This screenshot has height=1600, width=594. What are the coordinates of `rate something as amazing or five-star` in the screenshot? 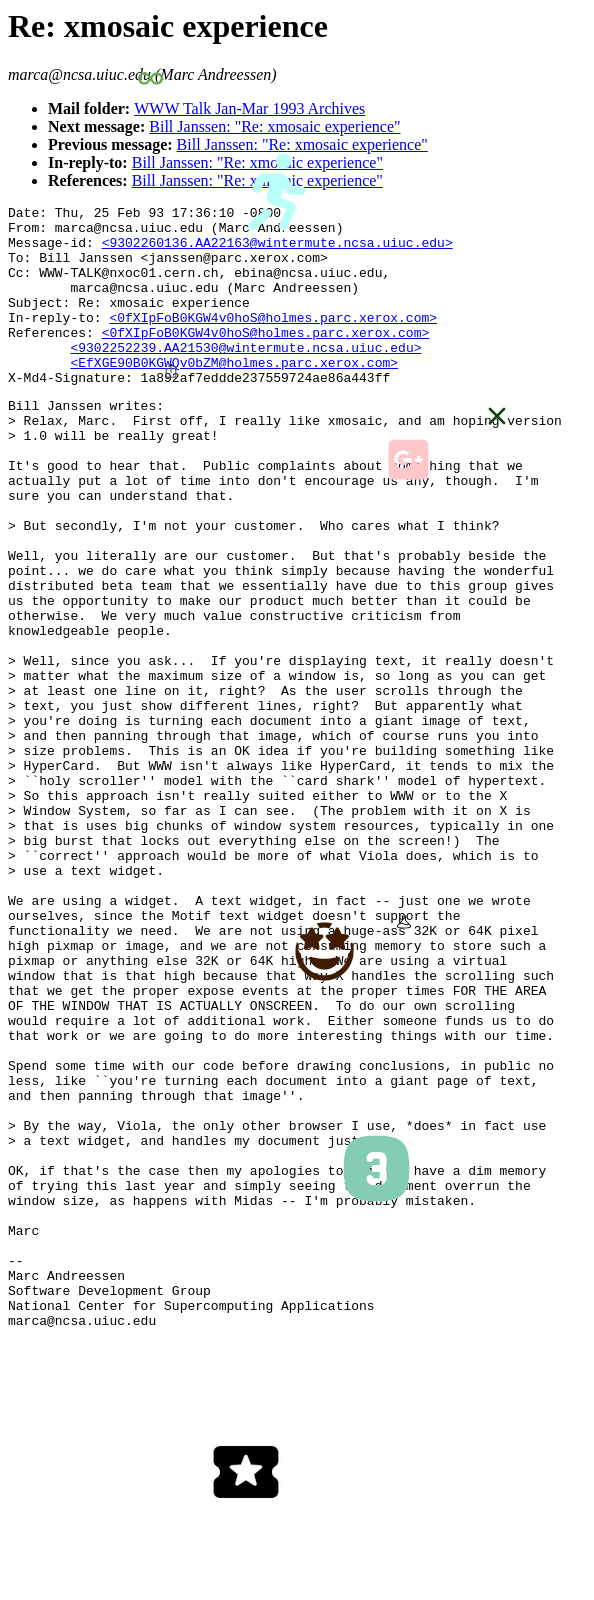 It's located at (324, 951).